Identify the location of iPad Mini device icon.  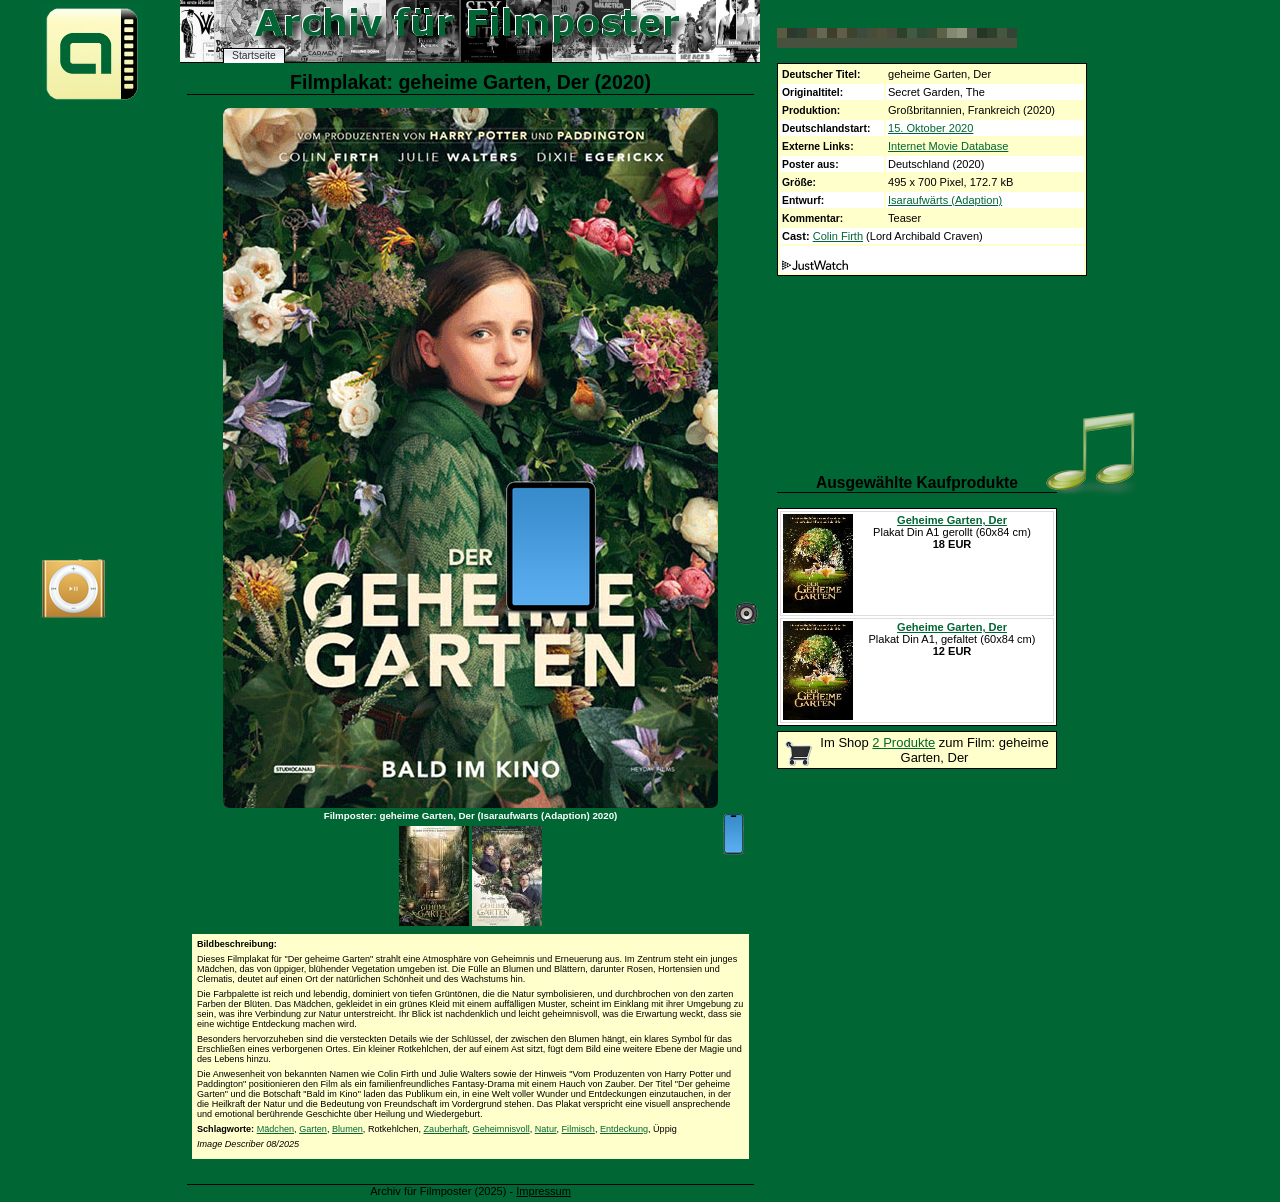
(551, 533).